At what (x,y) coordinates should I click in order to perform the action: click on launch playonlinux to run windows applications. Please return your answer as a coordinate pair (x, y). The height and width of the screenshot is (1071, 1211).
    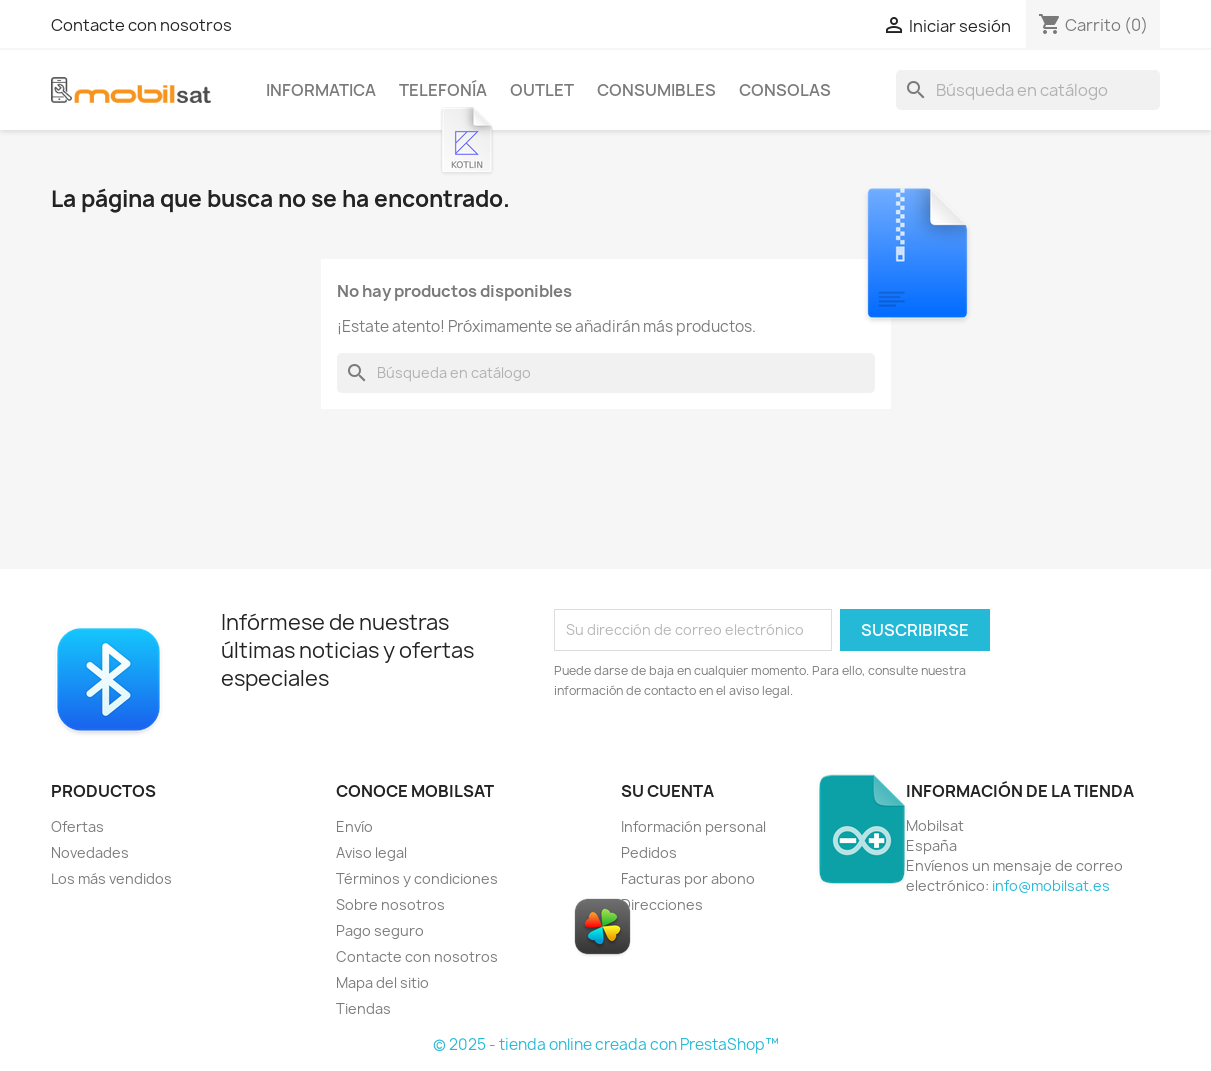
    Looking at the image, I should click on (602, 926).